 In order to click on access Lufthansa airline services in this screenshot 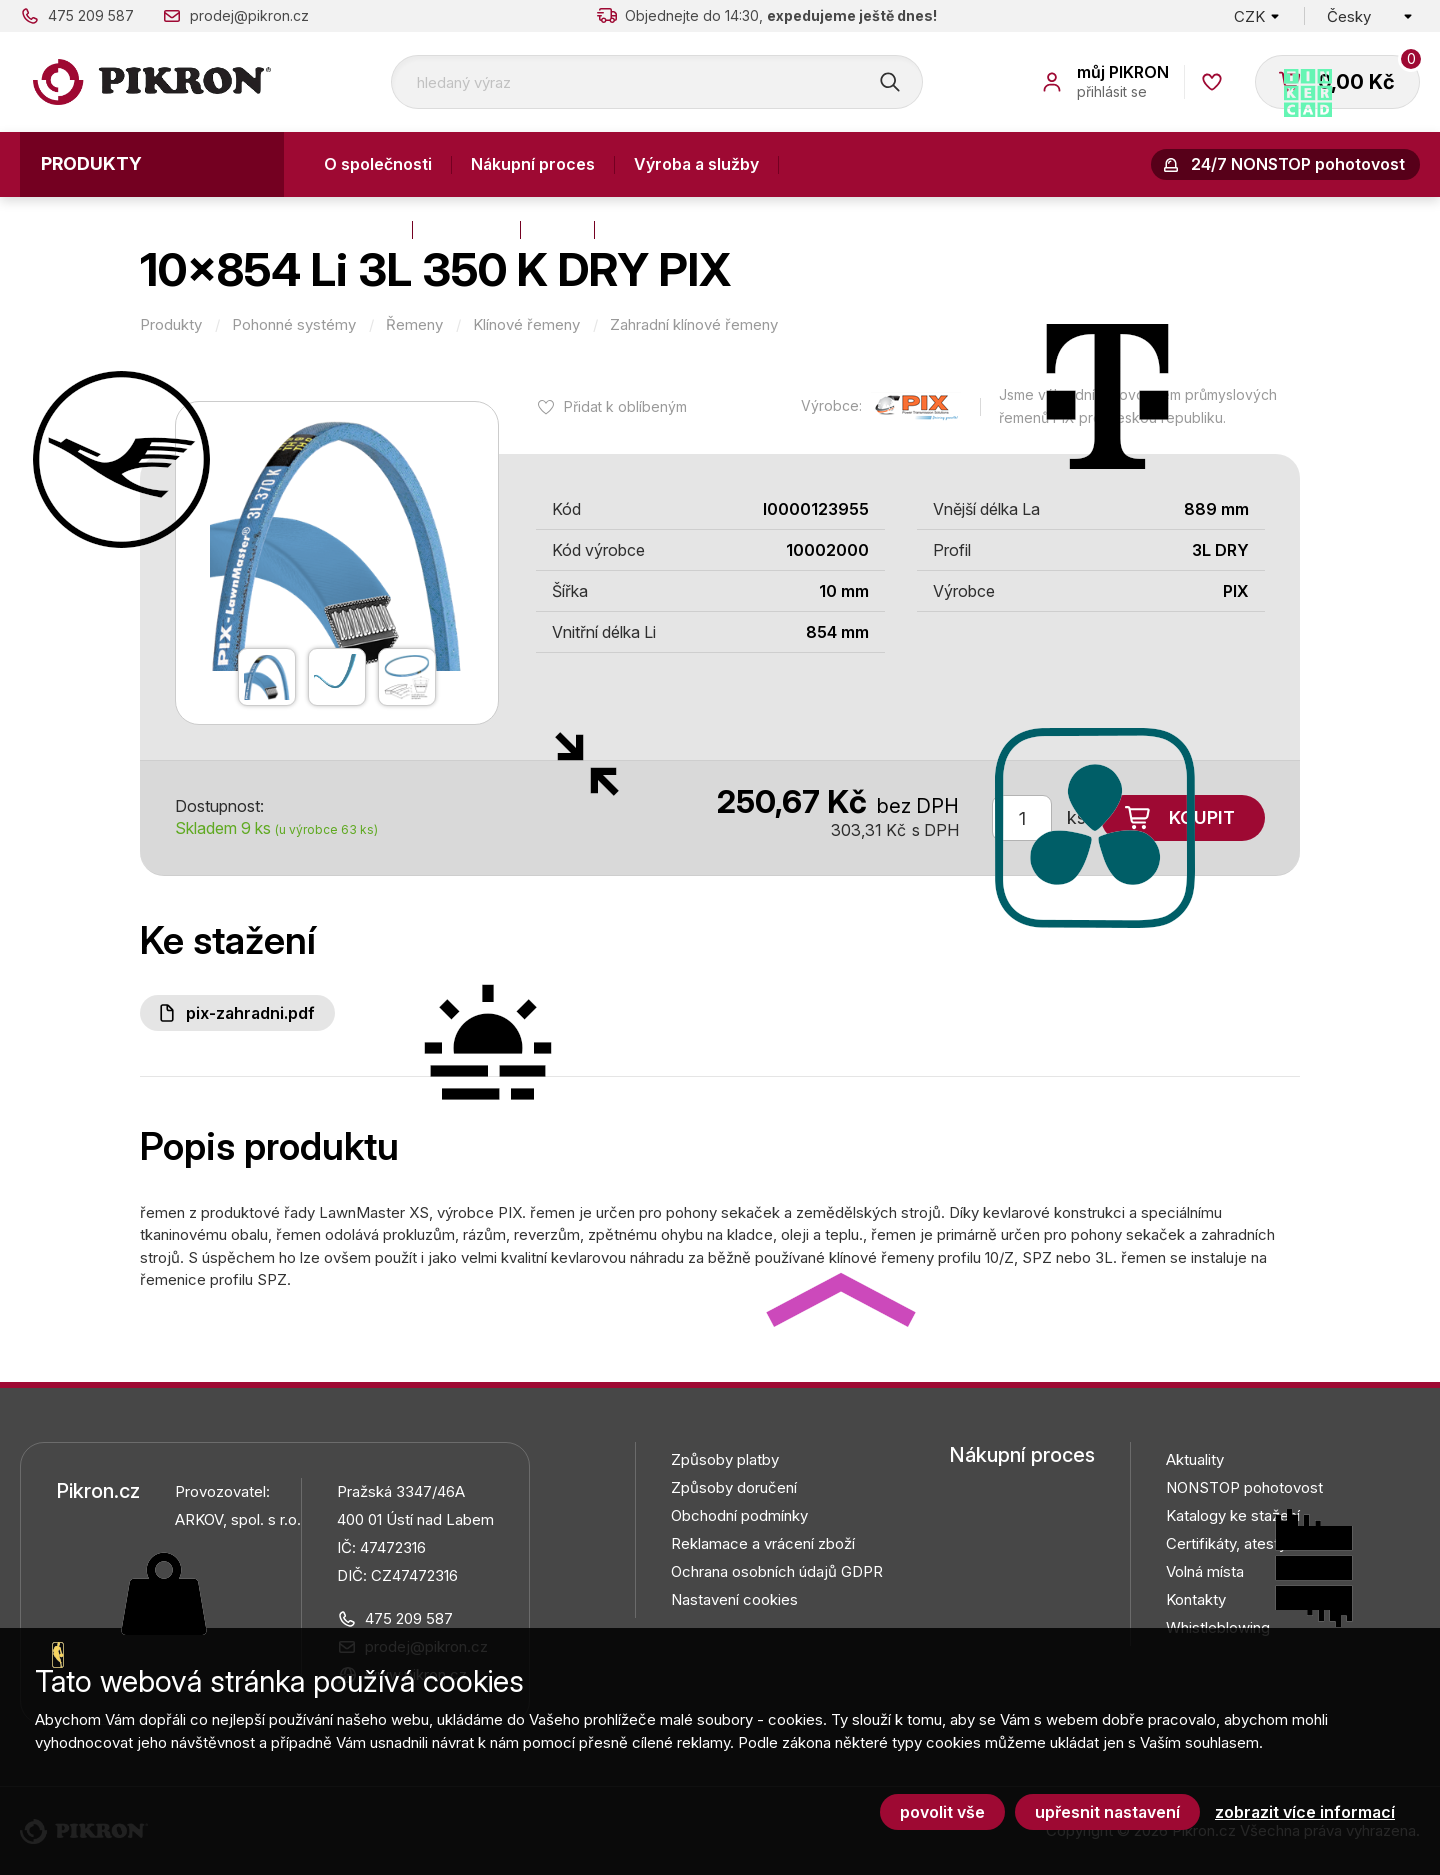, I will do `click(121, 459)`.